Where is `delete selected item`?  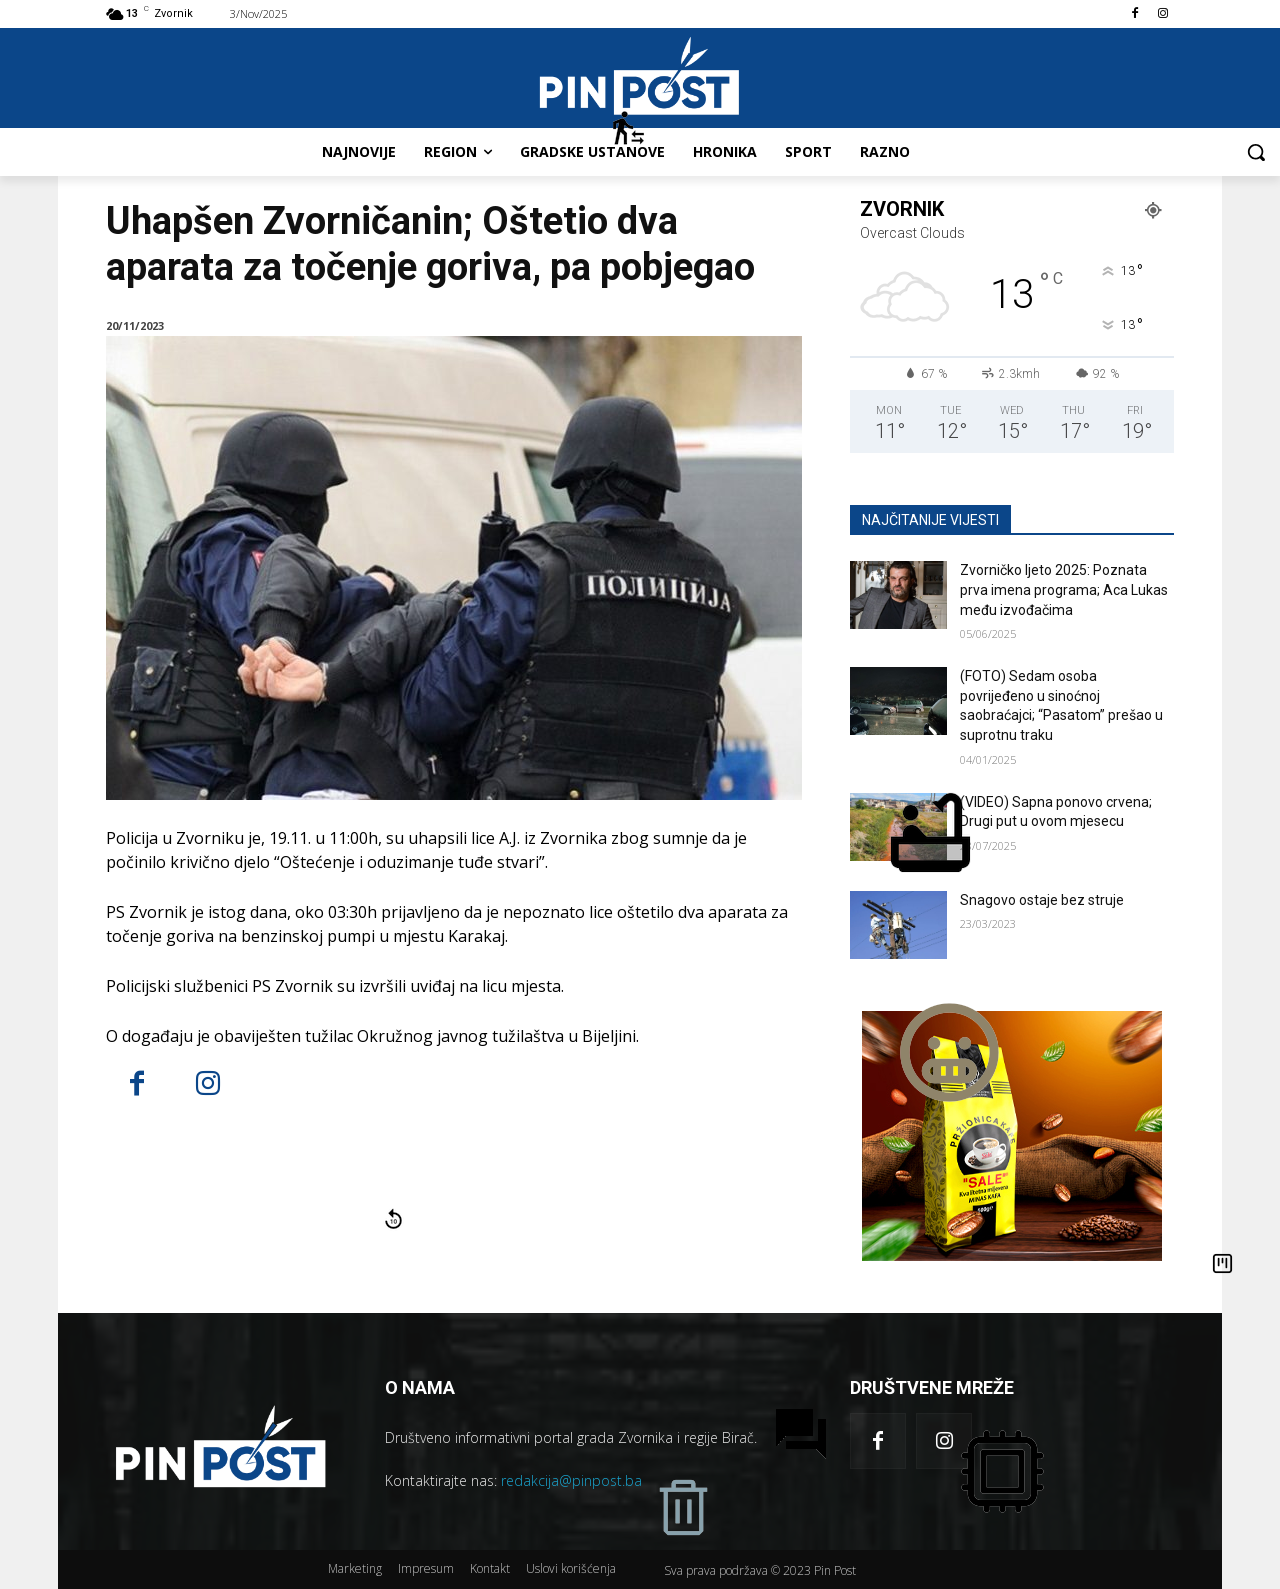 delete selected item is located at coordinates (683, 1507).